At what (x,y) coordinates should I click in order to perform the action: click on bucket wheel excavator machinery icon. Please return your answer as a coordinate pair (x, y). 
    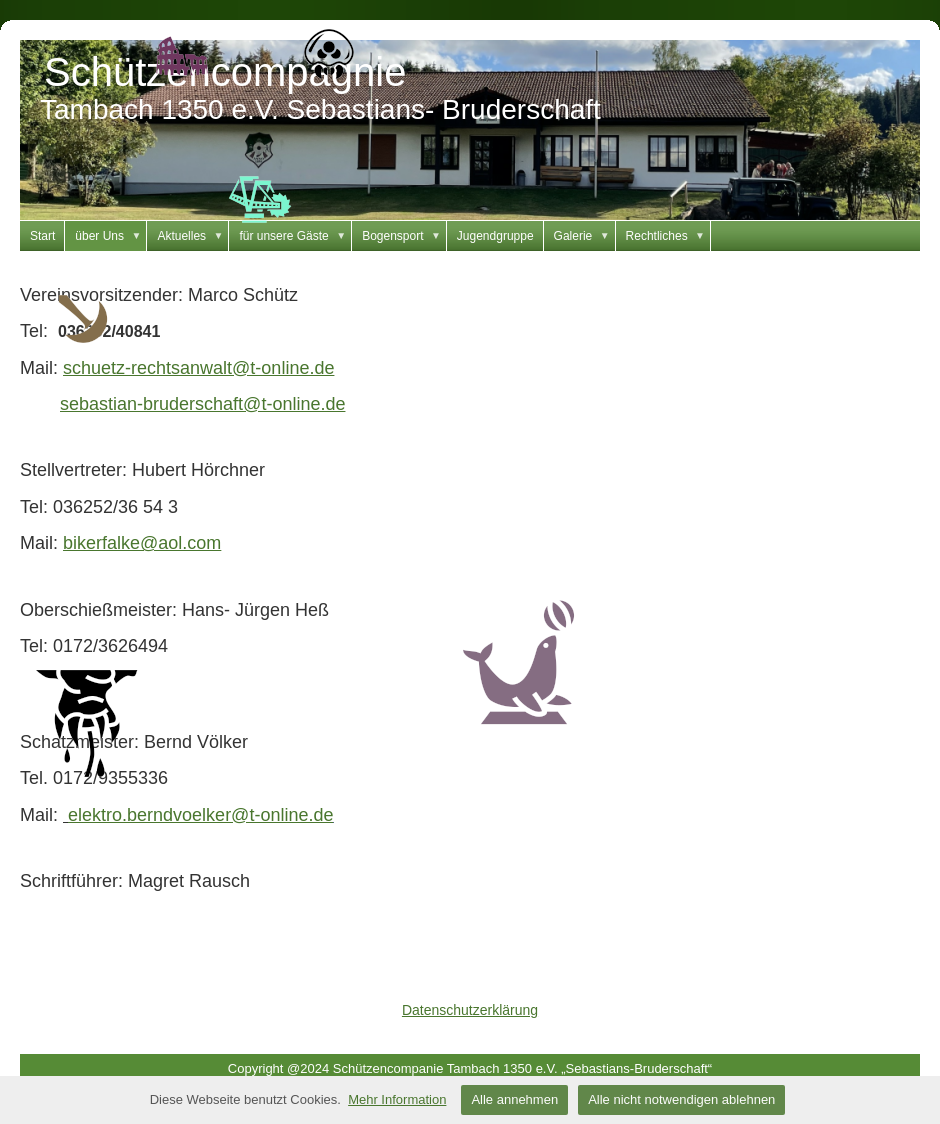
    Looking at the image, I should click on (259, 197).